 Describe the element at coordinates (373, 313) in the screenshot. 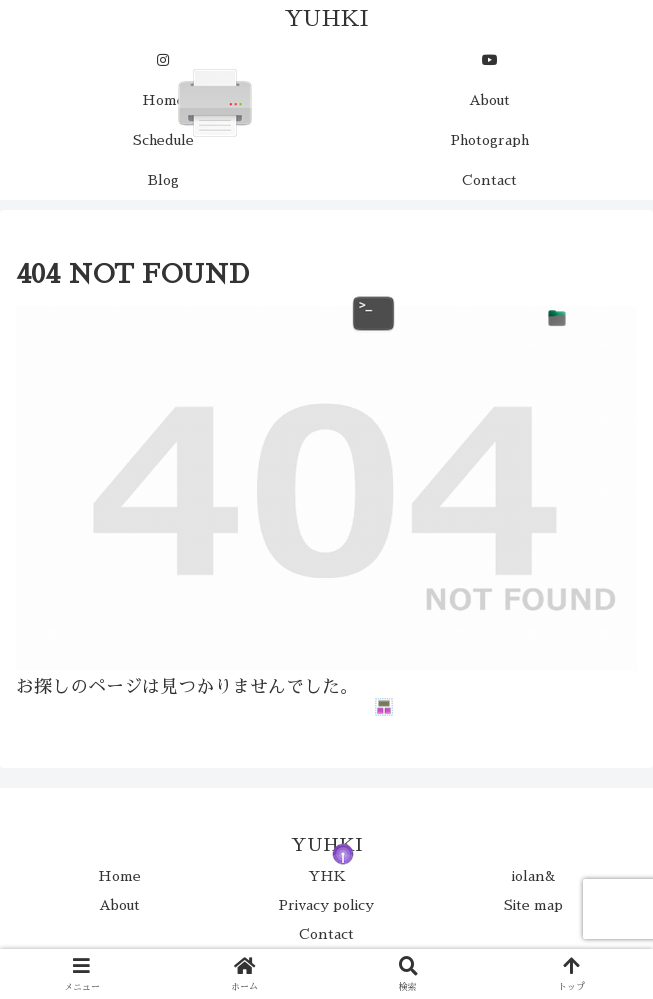

I see `open the terminal application` at that location.